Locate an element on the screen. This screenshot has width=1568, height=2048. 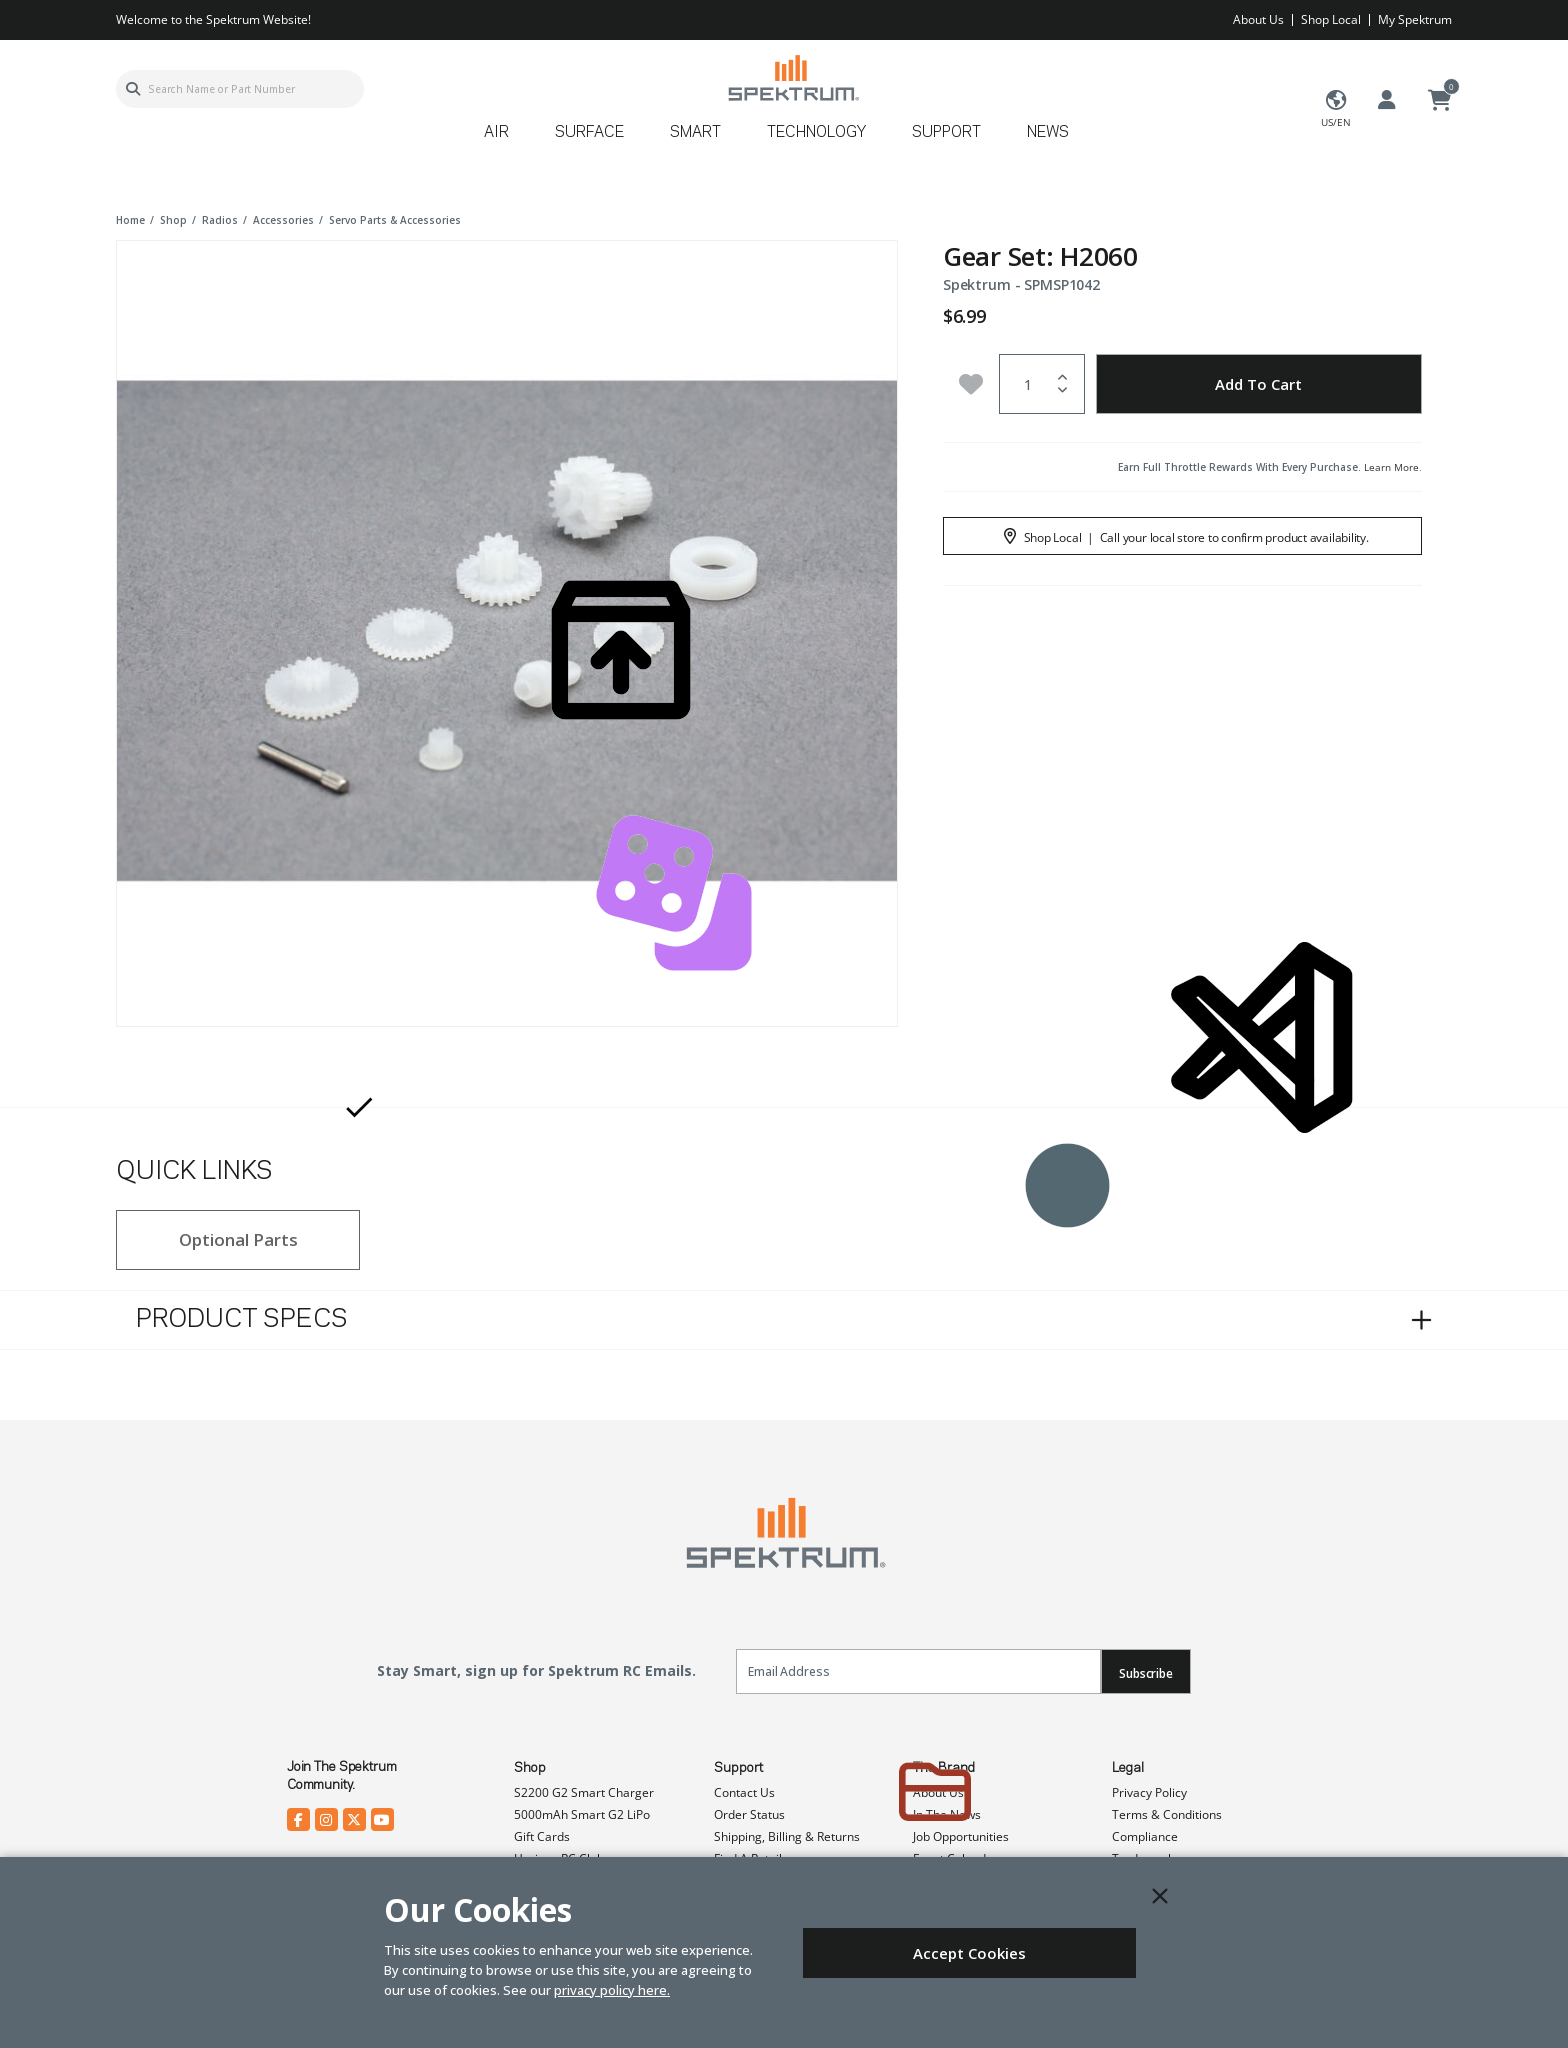
randomize or shuffle content is located at coordinates (674, 893).